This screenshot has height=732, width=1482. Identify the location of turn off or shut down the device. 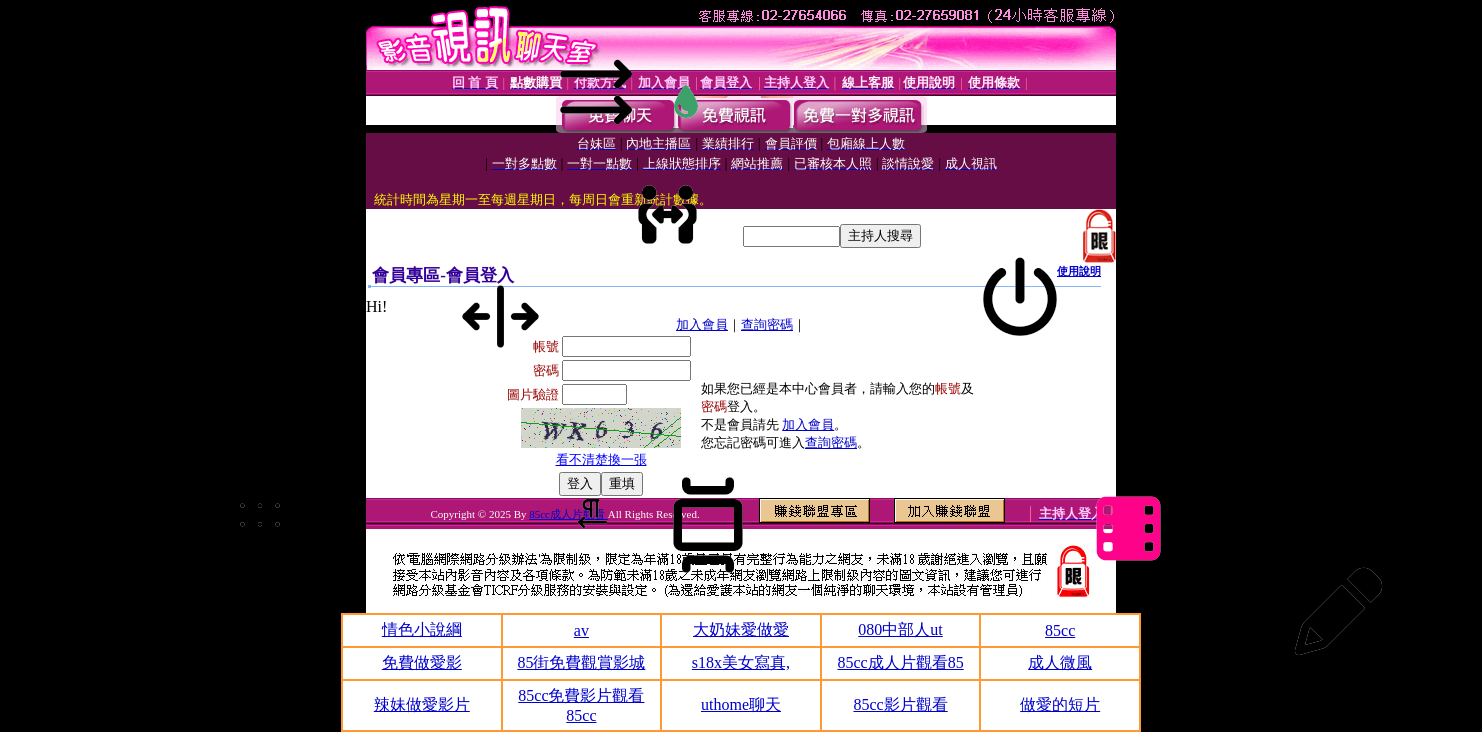
(1020, 299).